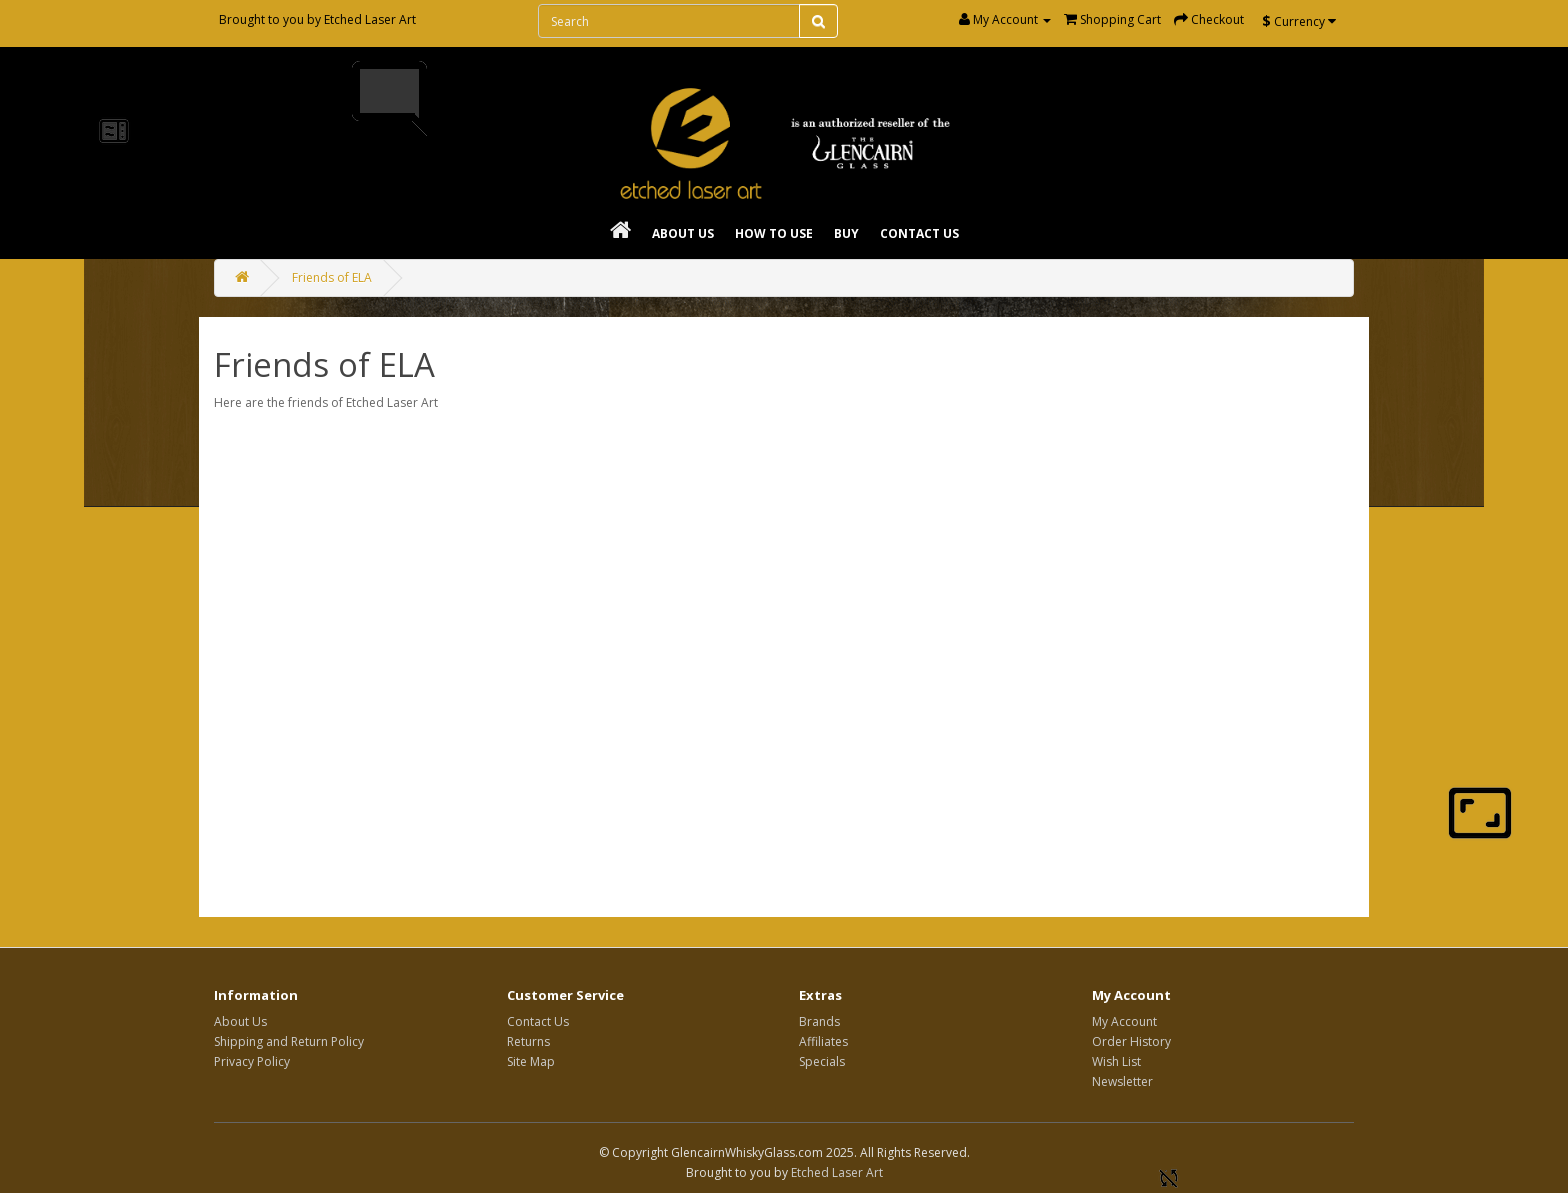 The image size is (1568, 1193). What do you see at coordinates (1480, 813) in the screenshot?
I see `adjust aspect ratio settings` at bounding box center [1480, 813].